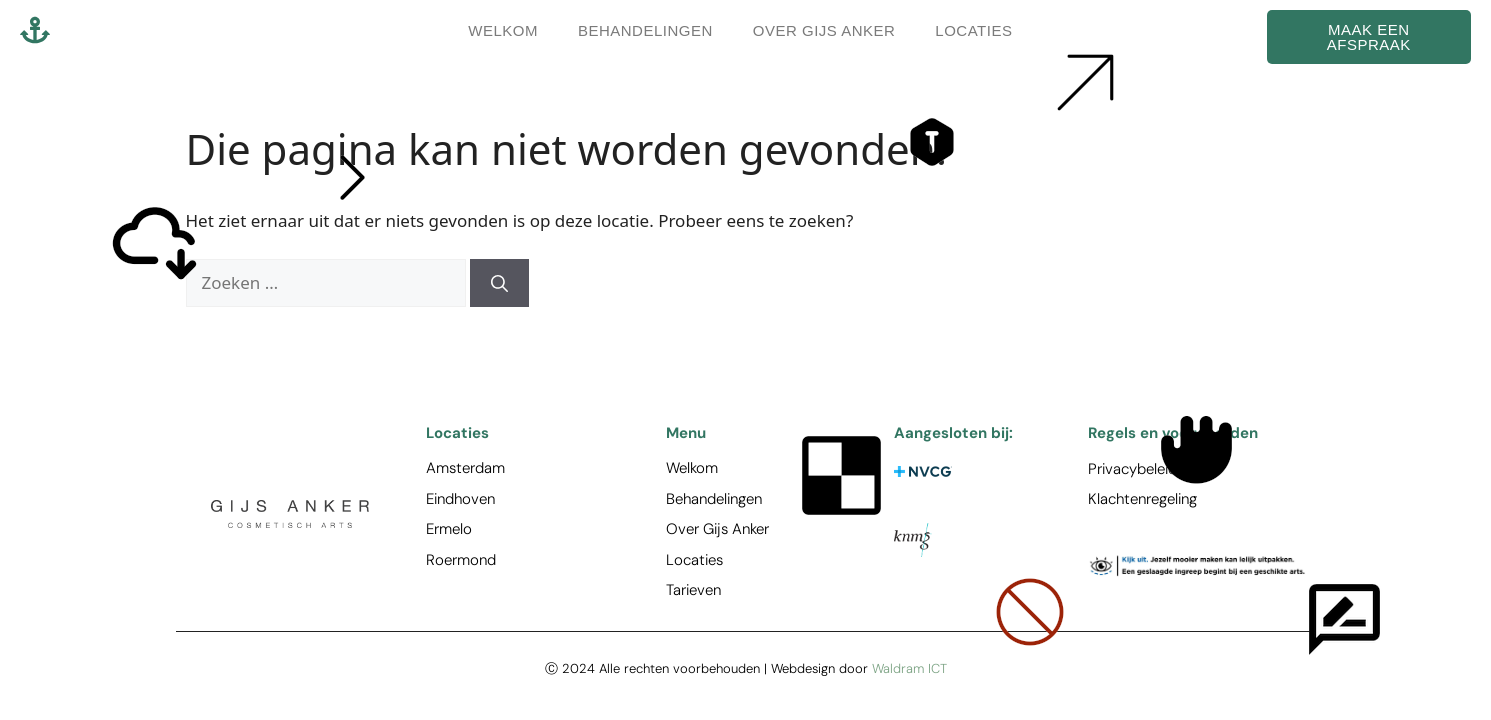  What do you see at coordinates (841, 475) in the screenshot?
I see `indicates transparency in image editing software` at bounding box center [841, 475].